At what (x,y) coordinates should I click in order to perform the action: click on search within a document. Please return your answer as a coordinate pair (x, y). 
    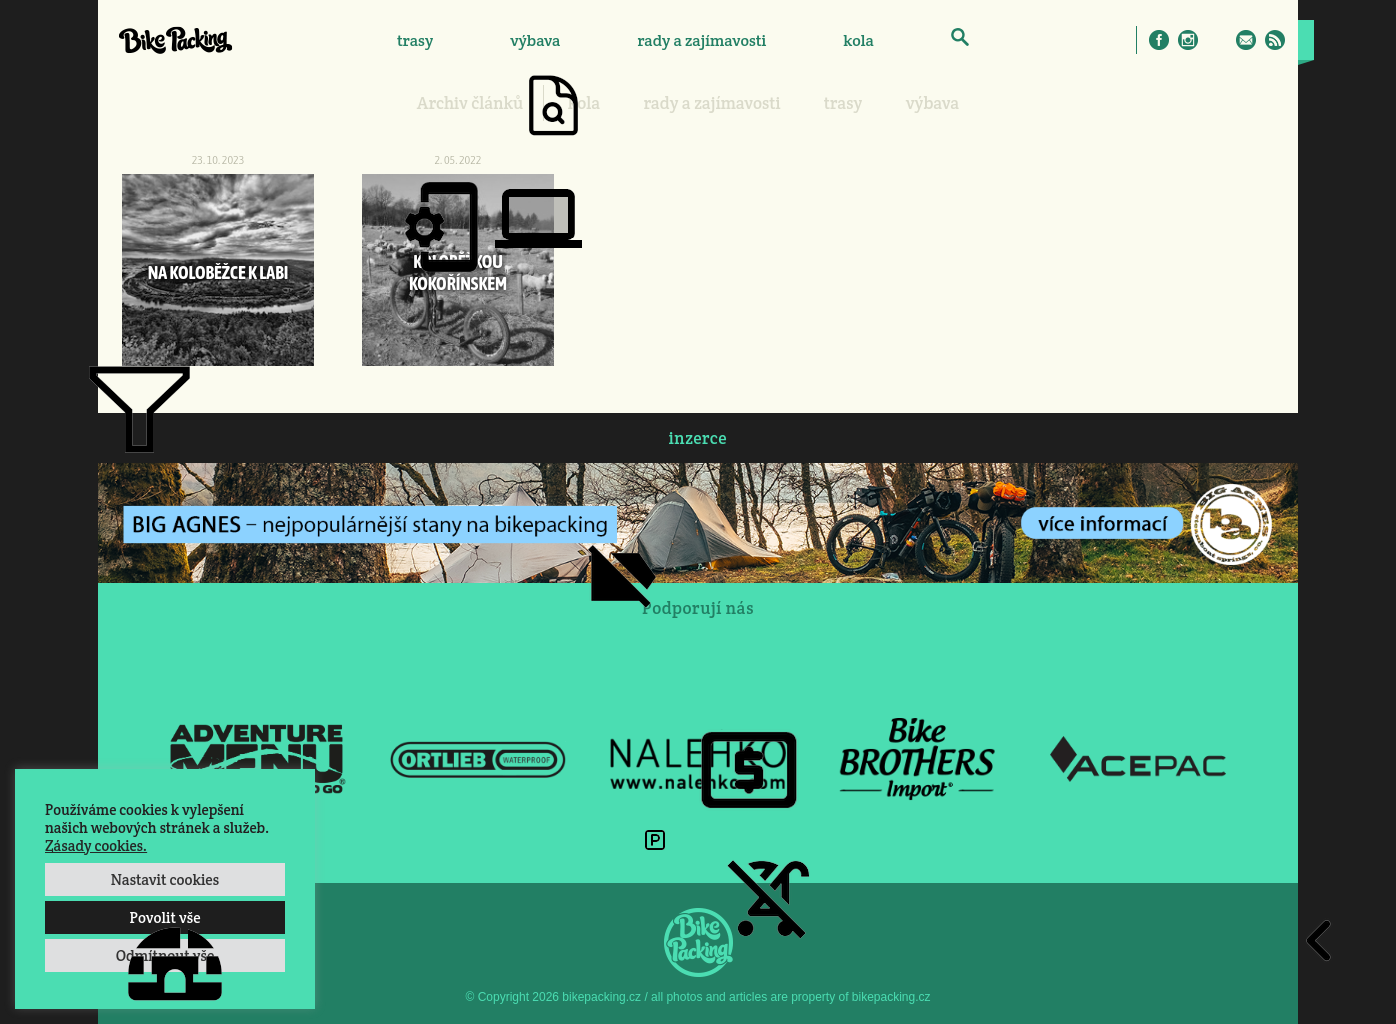
    Looking at the image, I should click on (553, 106).